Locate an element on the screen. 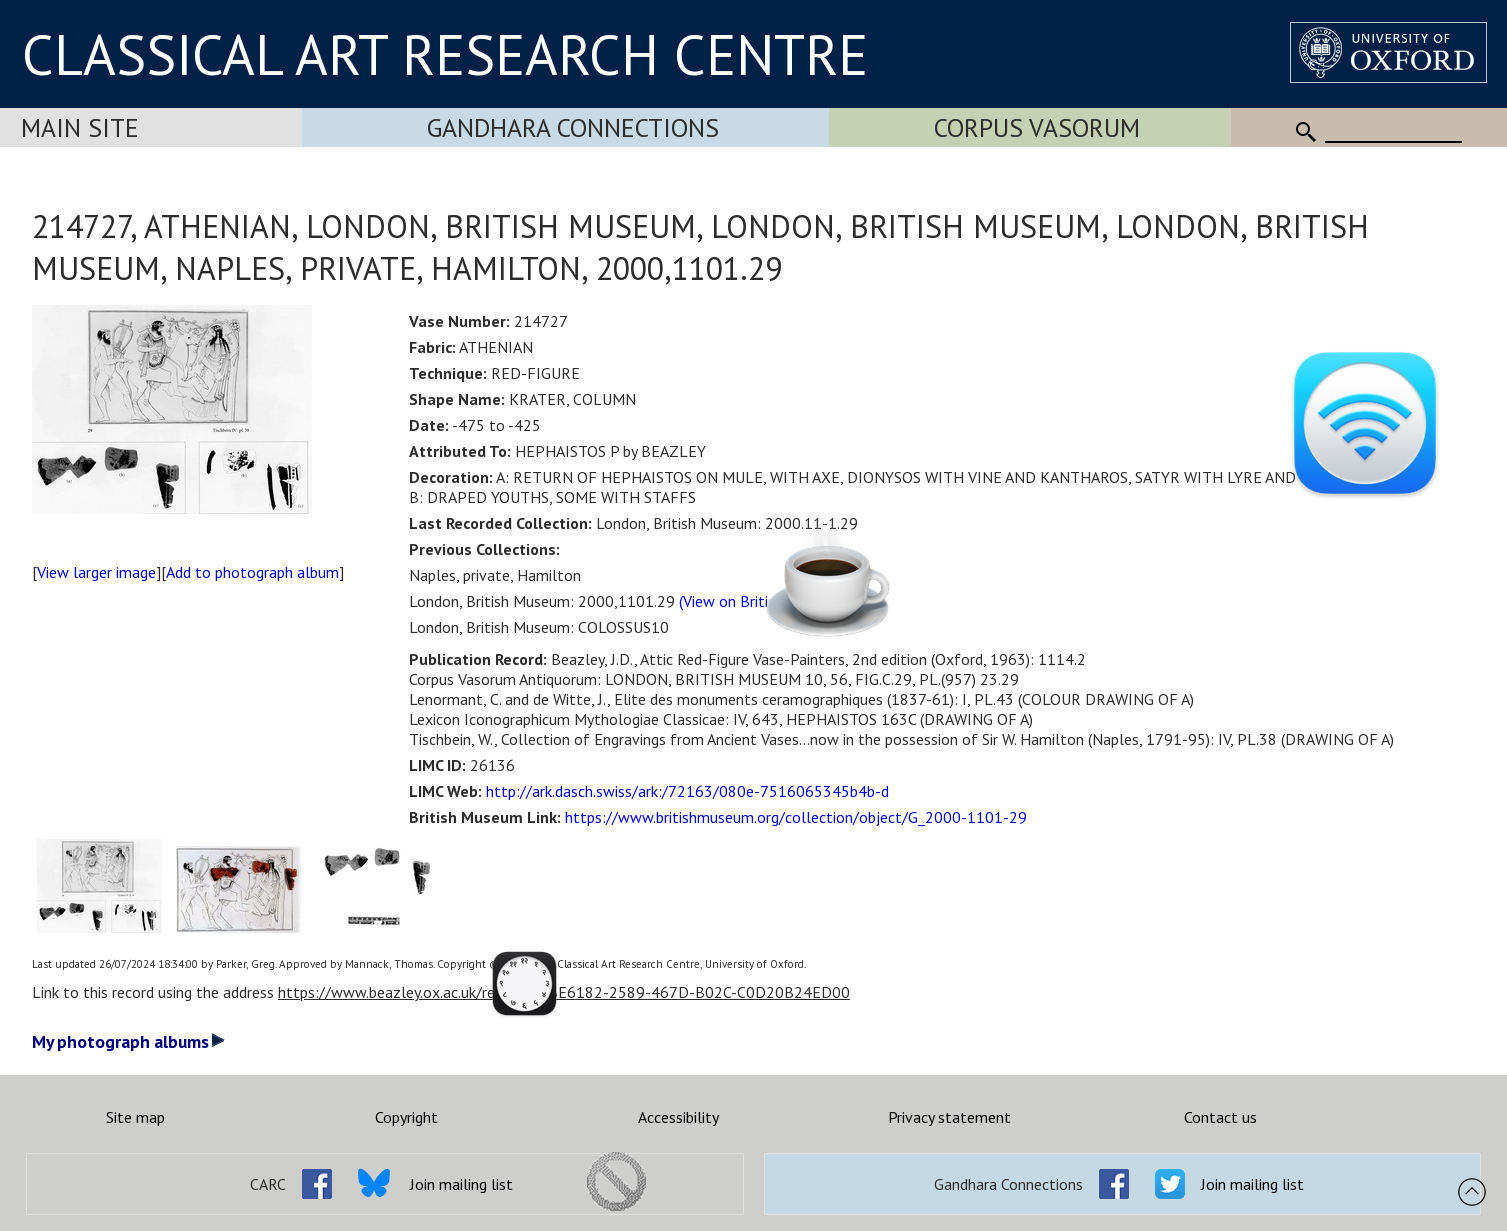 The width and height of the screenshot is (1507, 1231). launch java application is located at coordinates (827, 588).